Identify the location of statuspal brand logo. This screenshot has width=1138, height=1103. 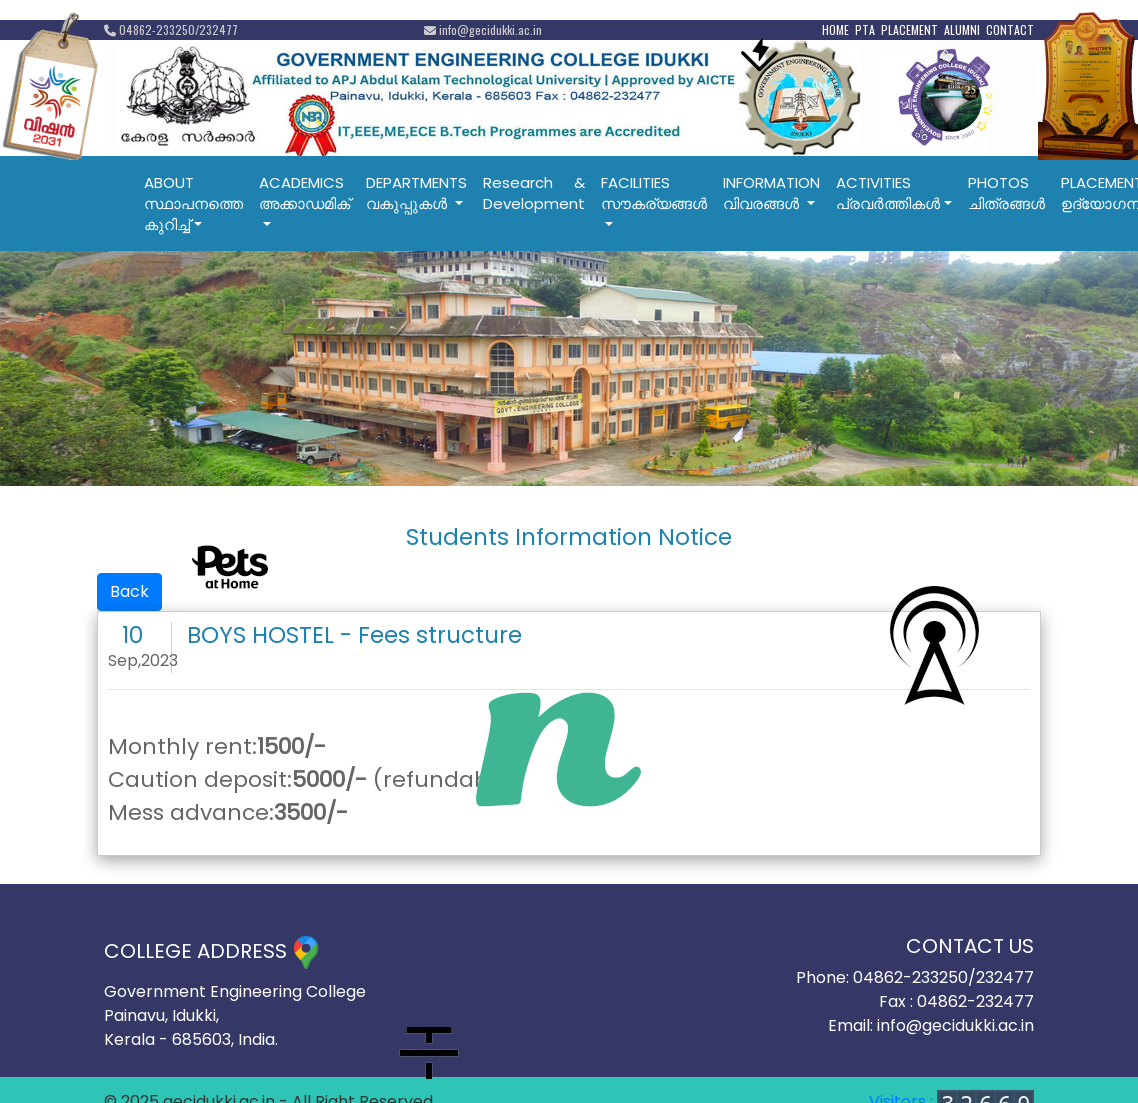
(934, 645).